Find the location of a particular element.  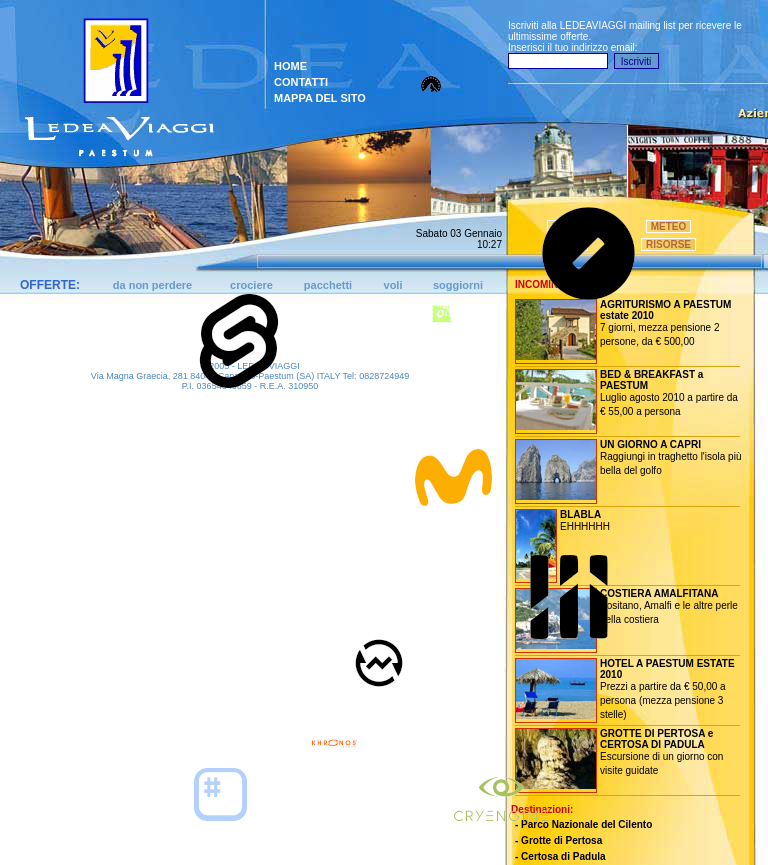

libraries.io logo is located at coordinates (569, 597).